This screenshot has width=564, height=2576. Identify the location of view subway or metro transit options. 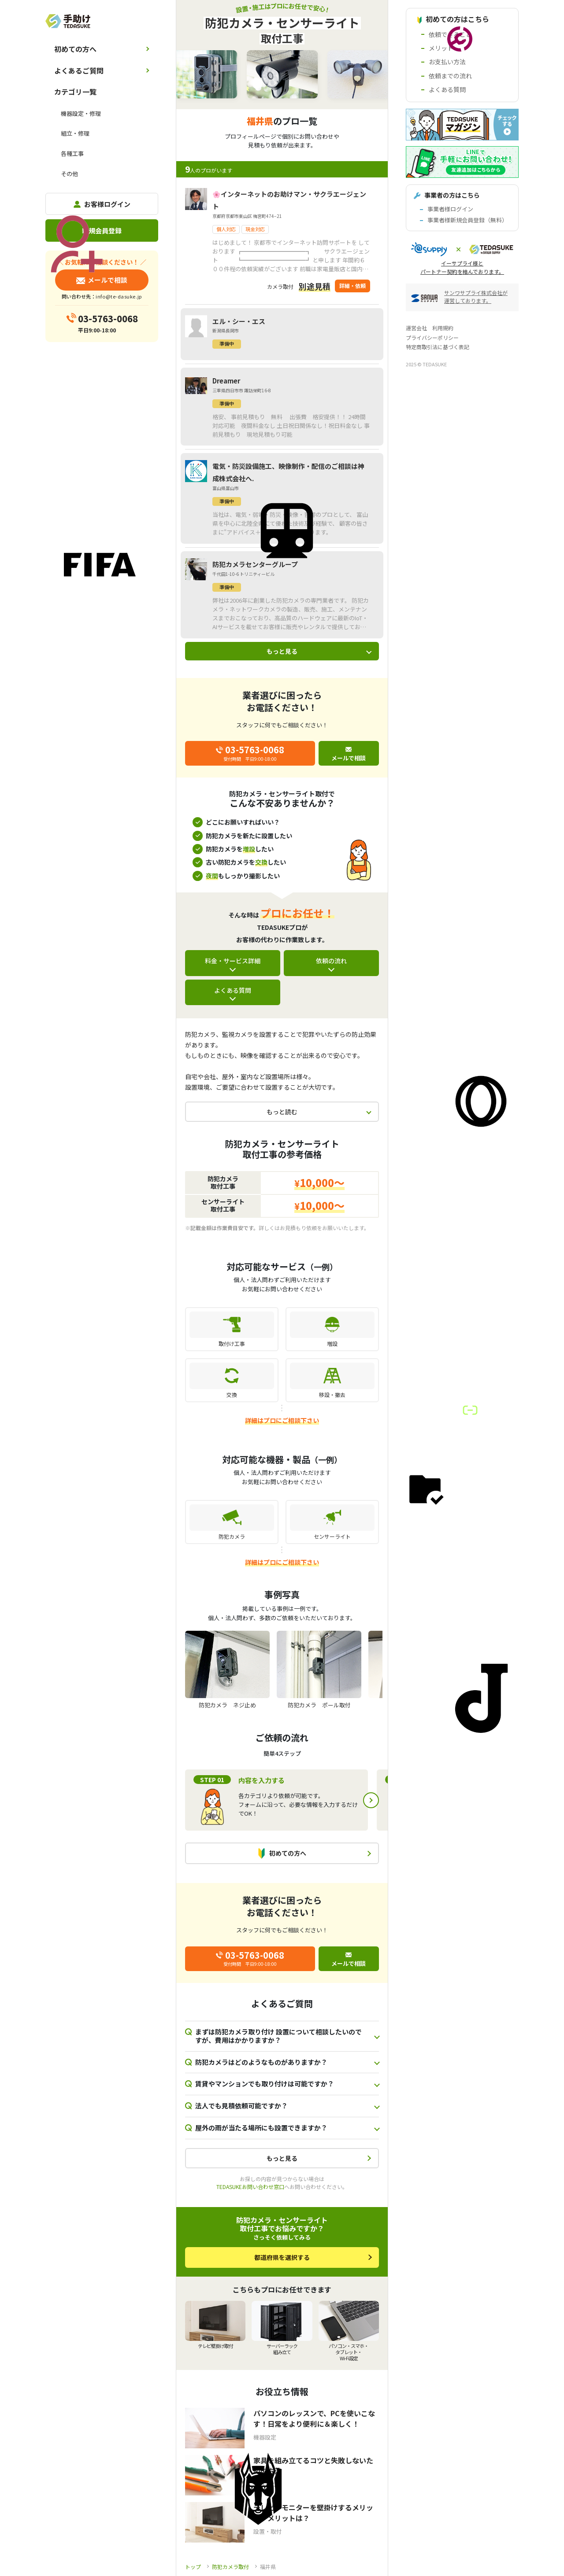
(287, 529).